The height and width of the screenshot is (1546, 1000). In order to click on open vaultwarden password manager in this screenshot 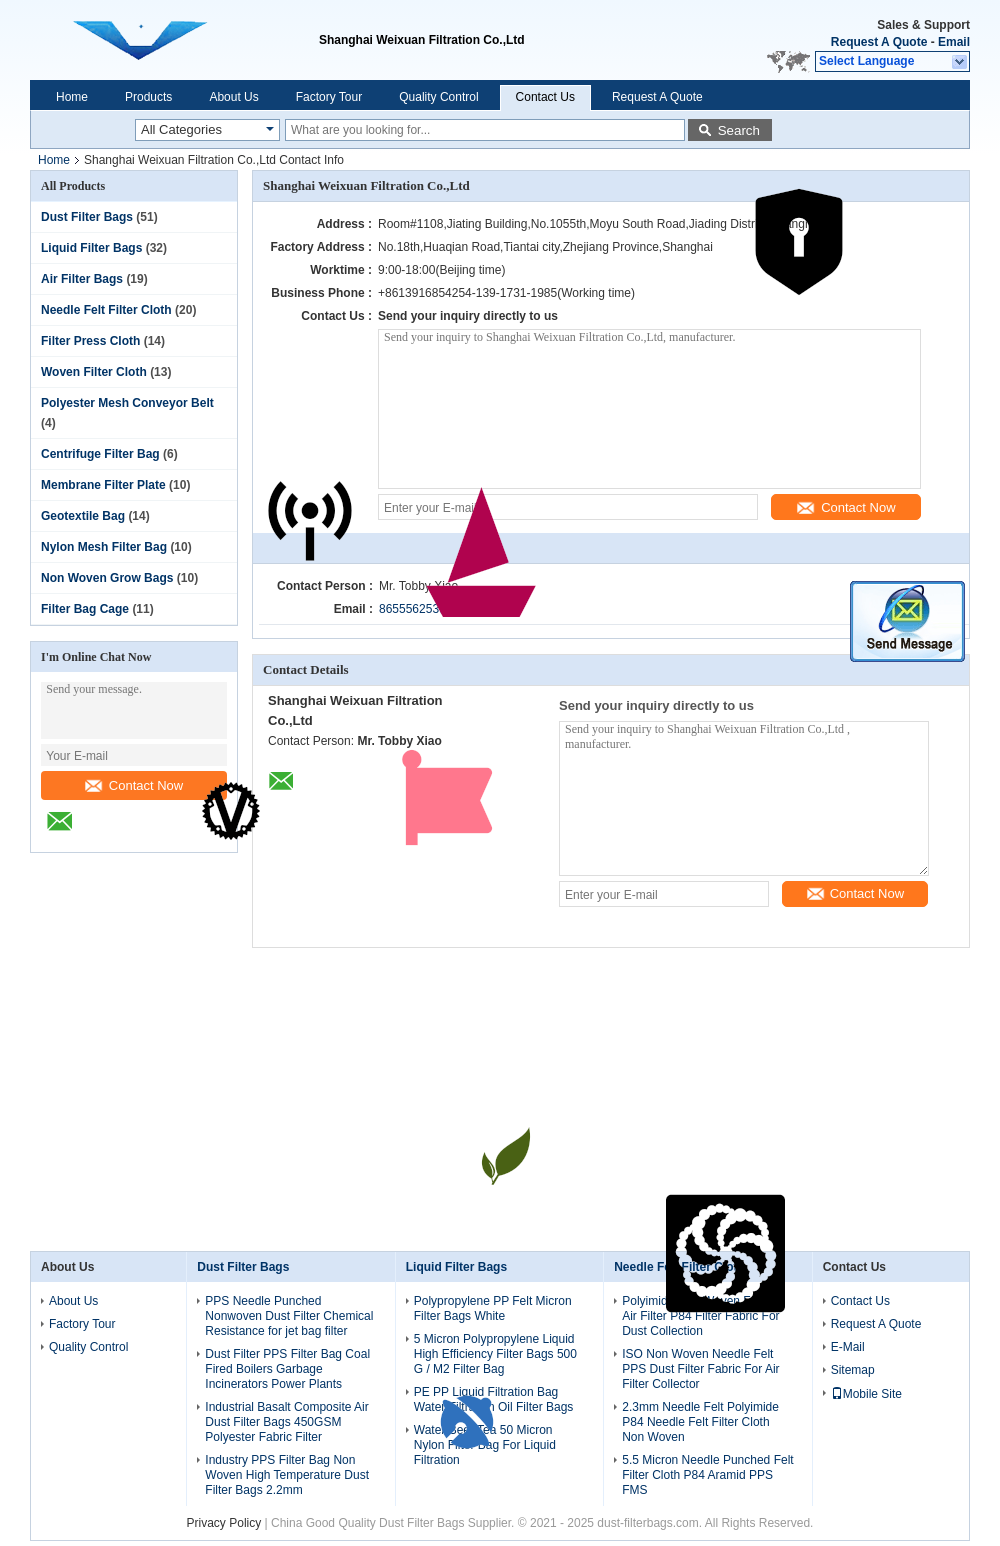, I will do `click(231, 811)`.